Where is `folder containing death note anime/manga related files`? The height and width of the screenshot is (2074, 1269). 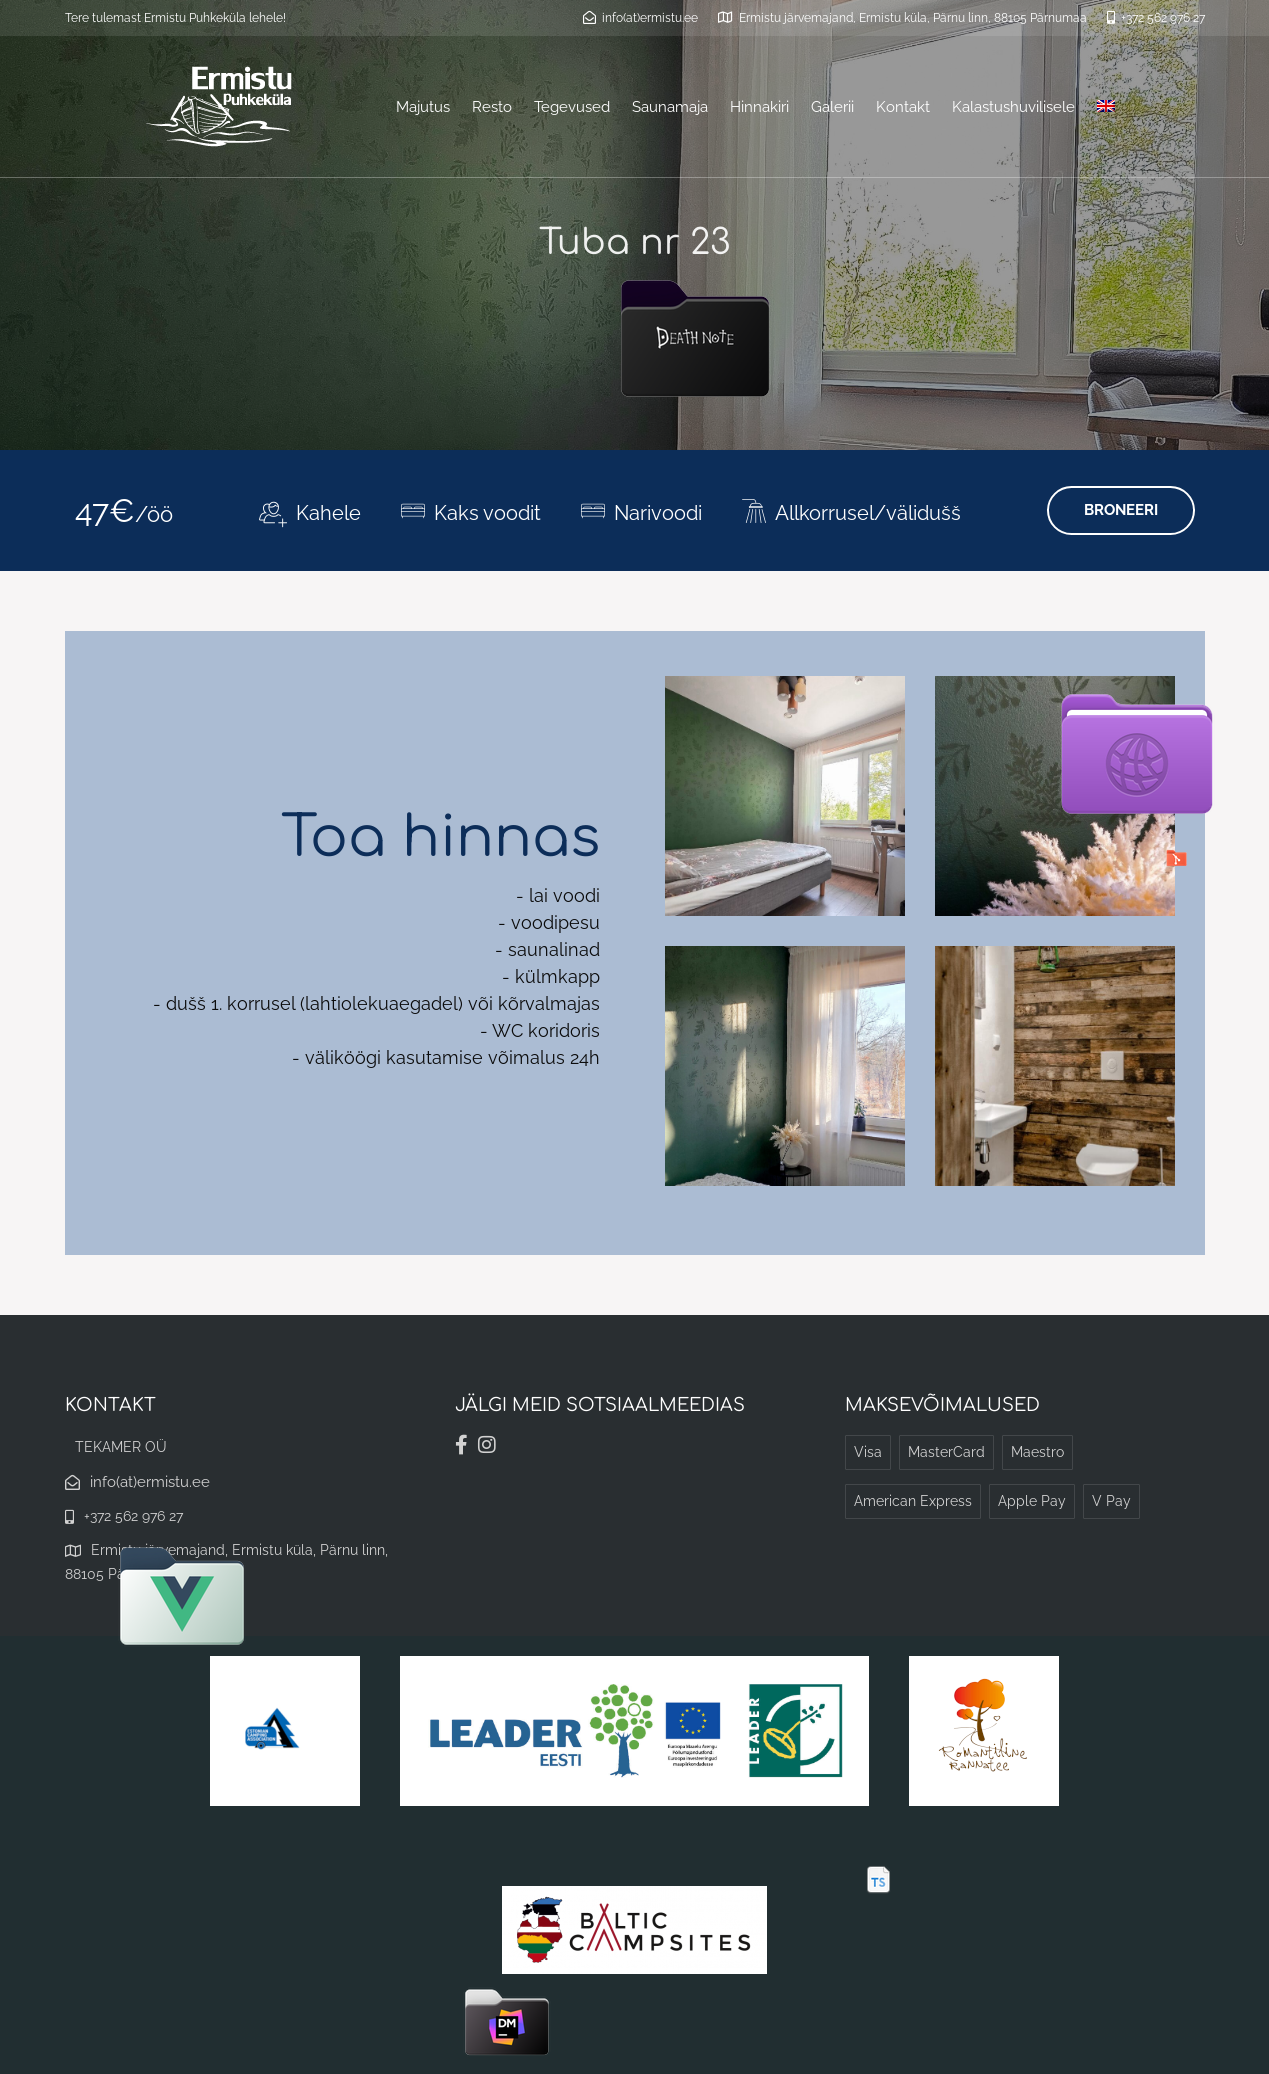
folder containing death note anime/manga related files is located at coordinates (694, 342).